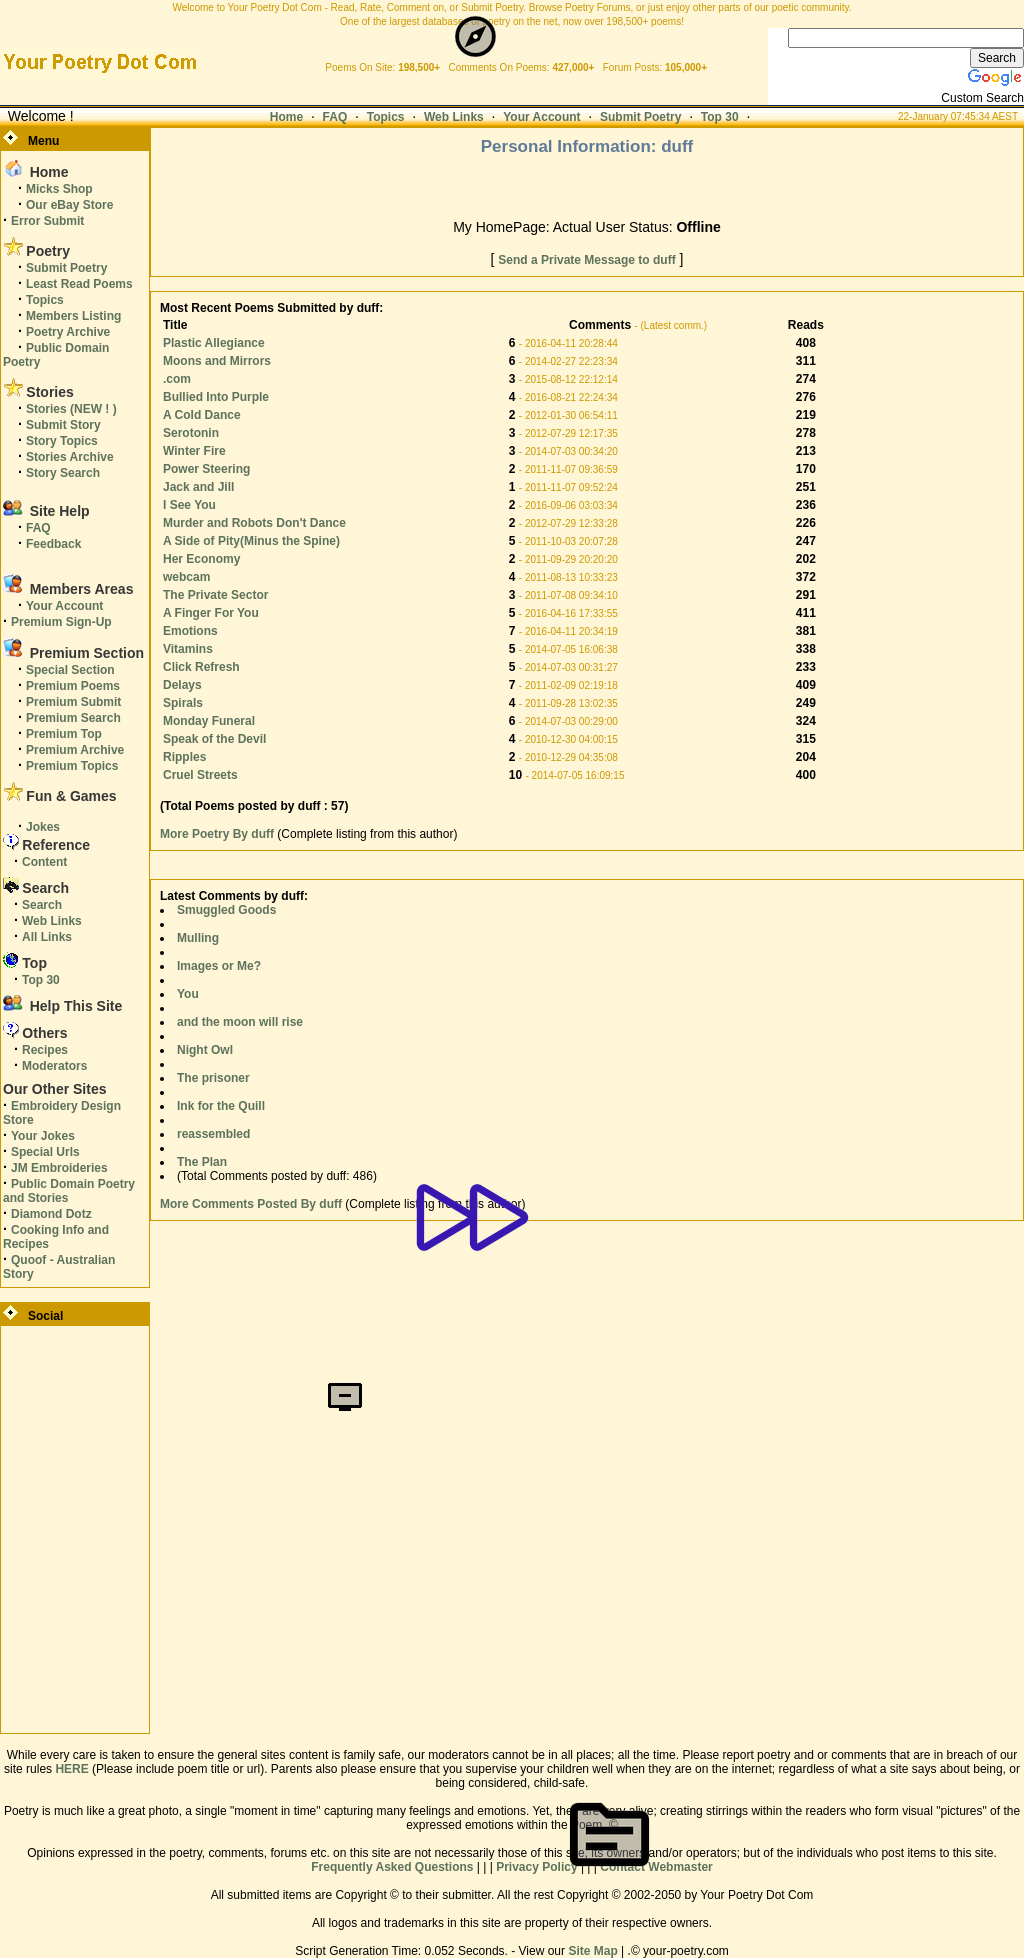 The width and height of the screenshot is (1024, 1958). Describe the element at coordinates (472, 1217) in the screenshot. I see `skip to the next track` at that location.